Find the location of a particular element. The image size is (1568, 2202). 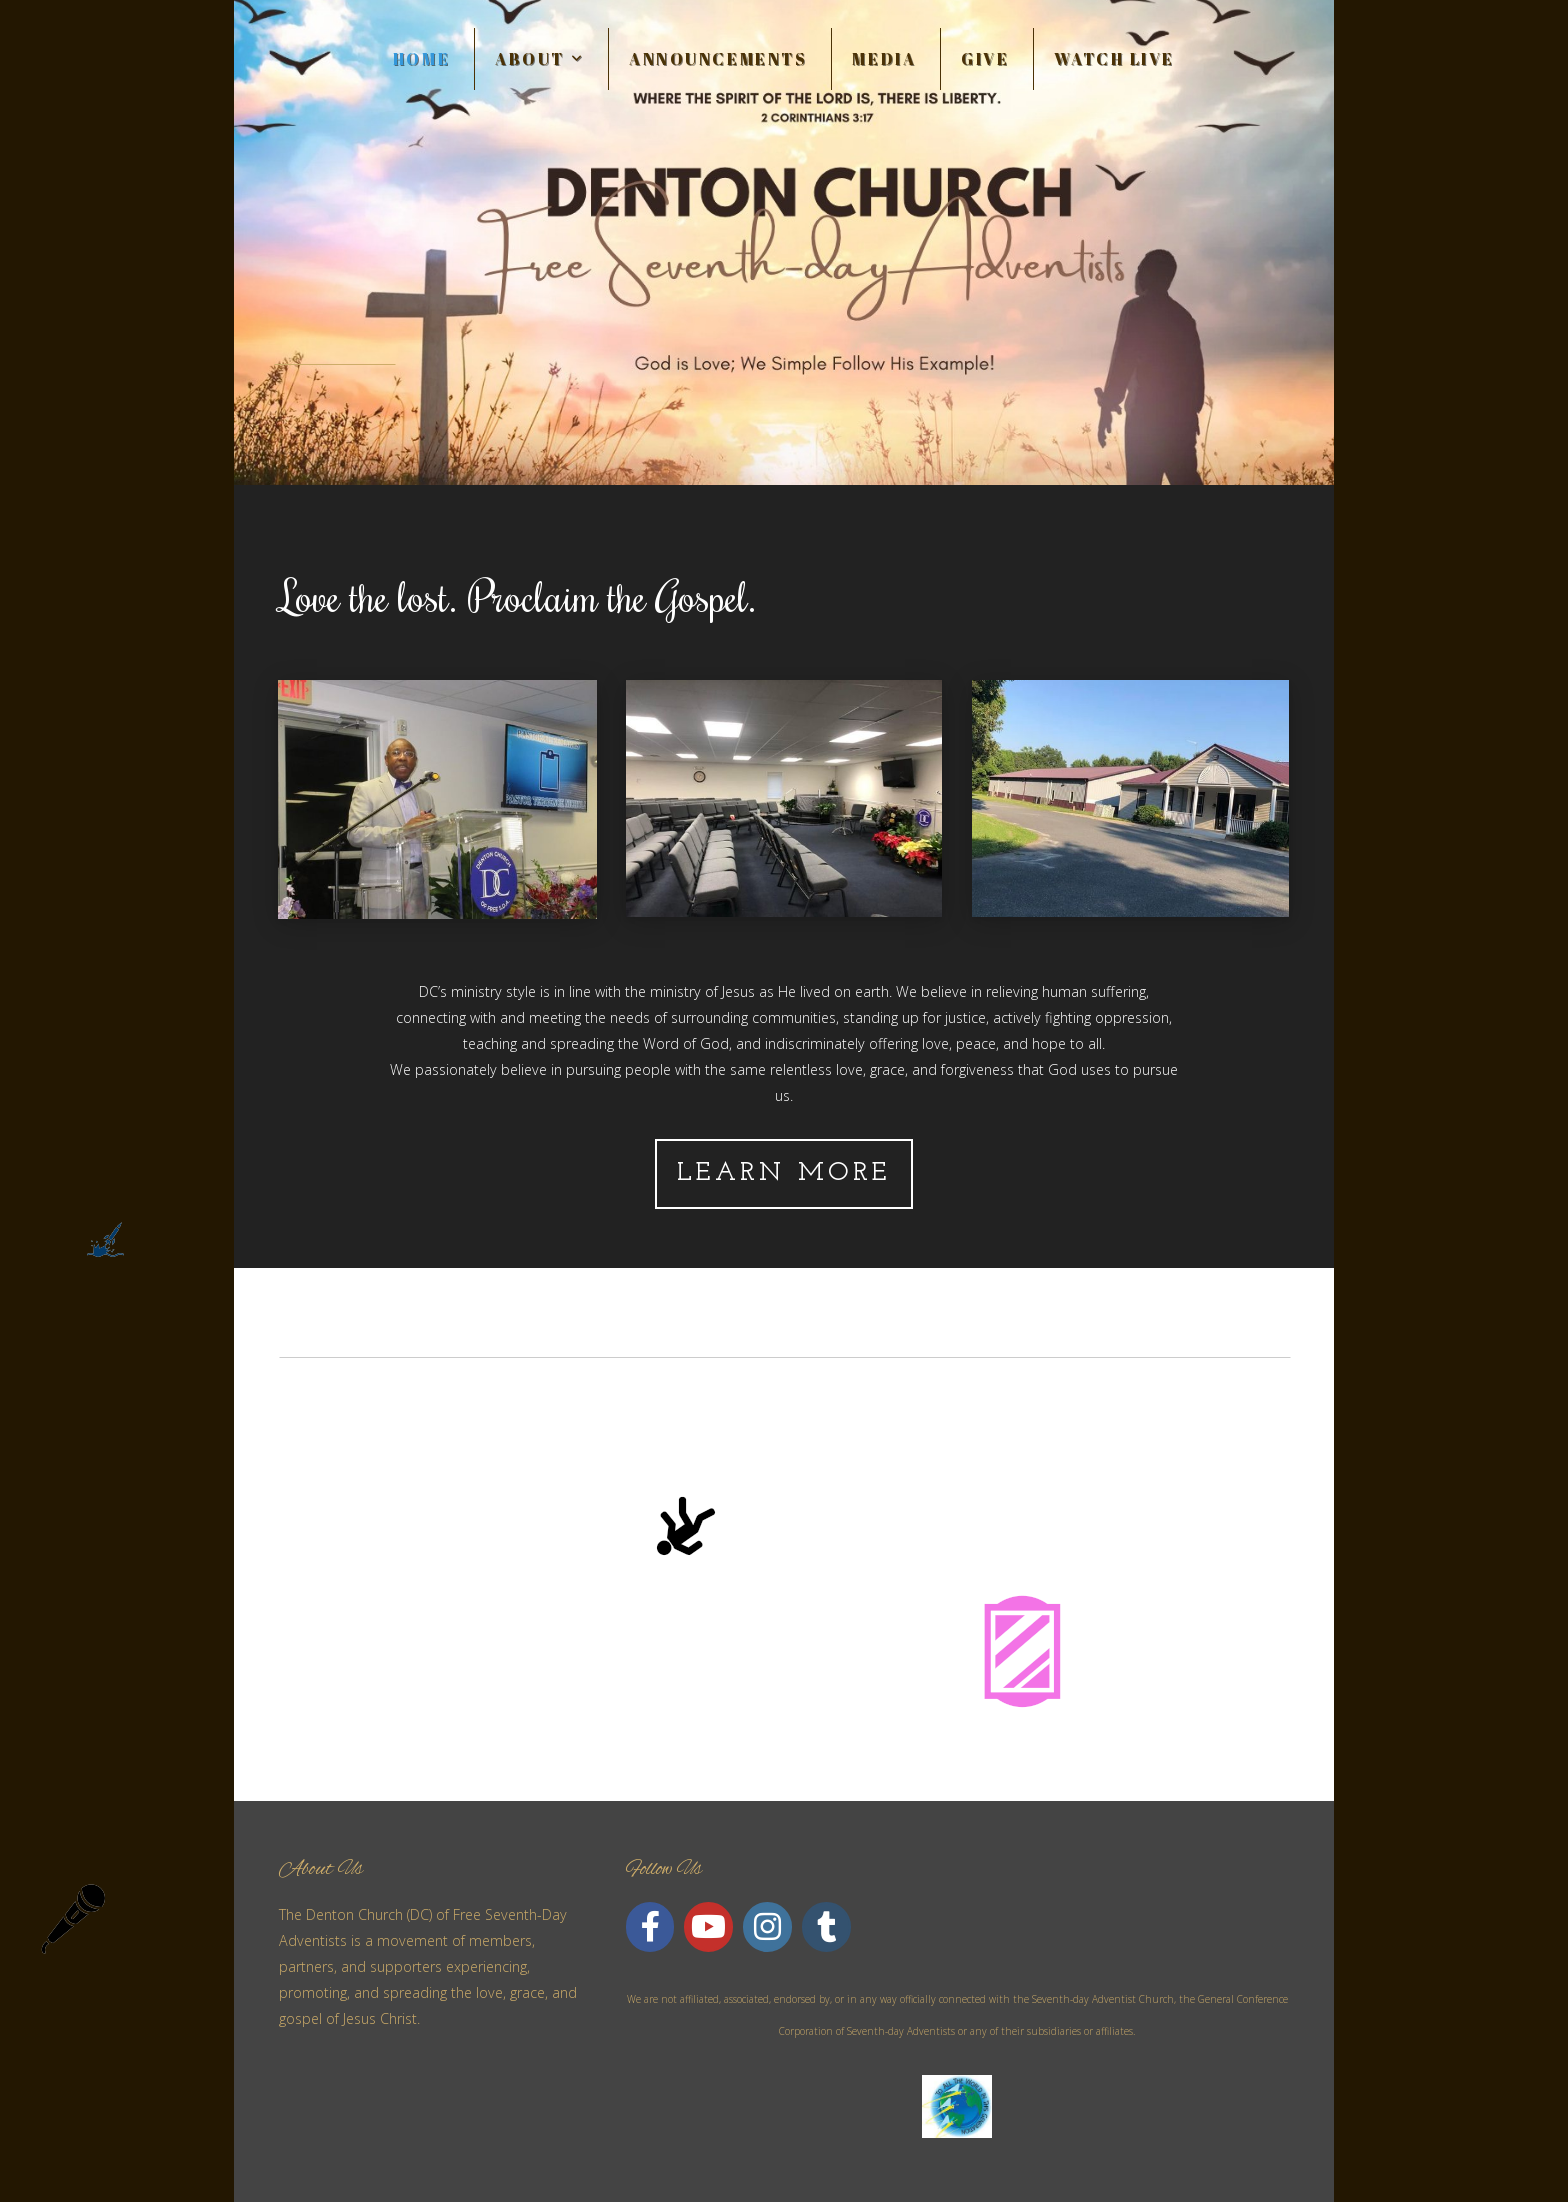

launch submarine missile attack is located at coordinates (105, 1239).